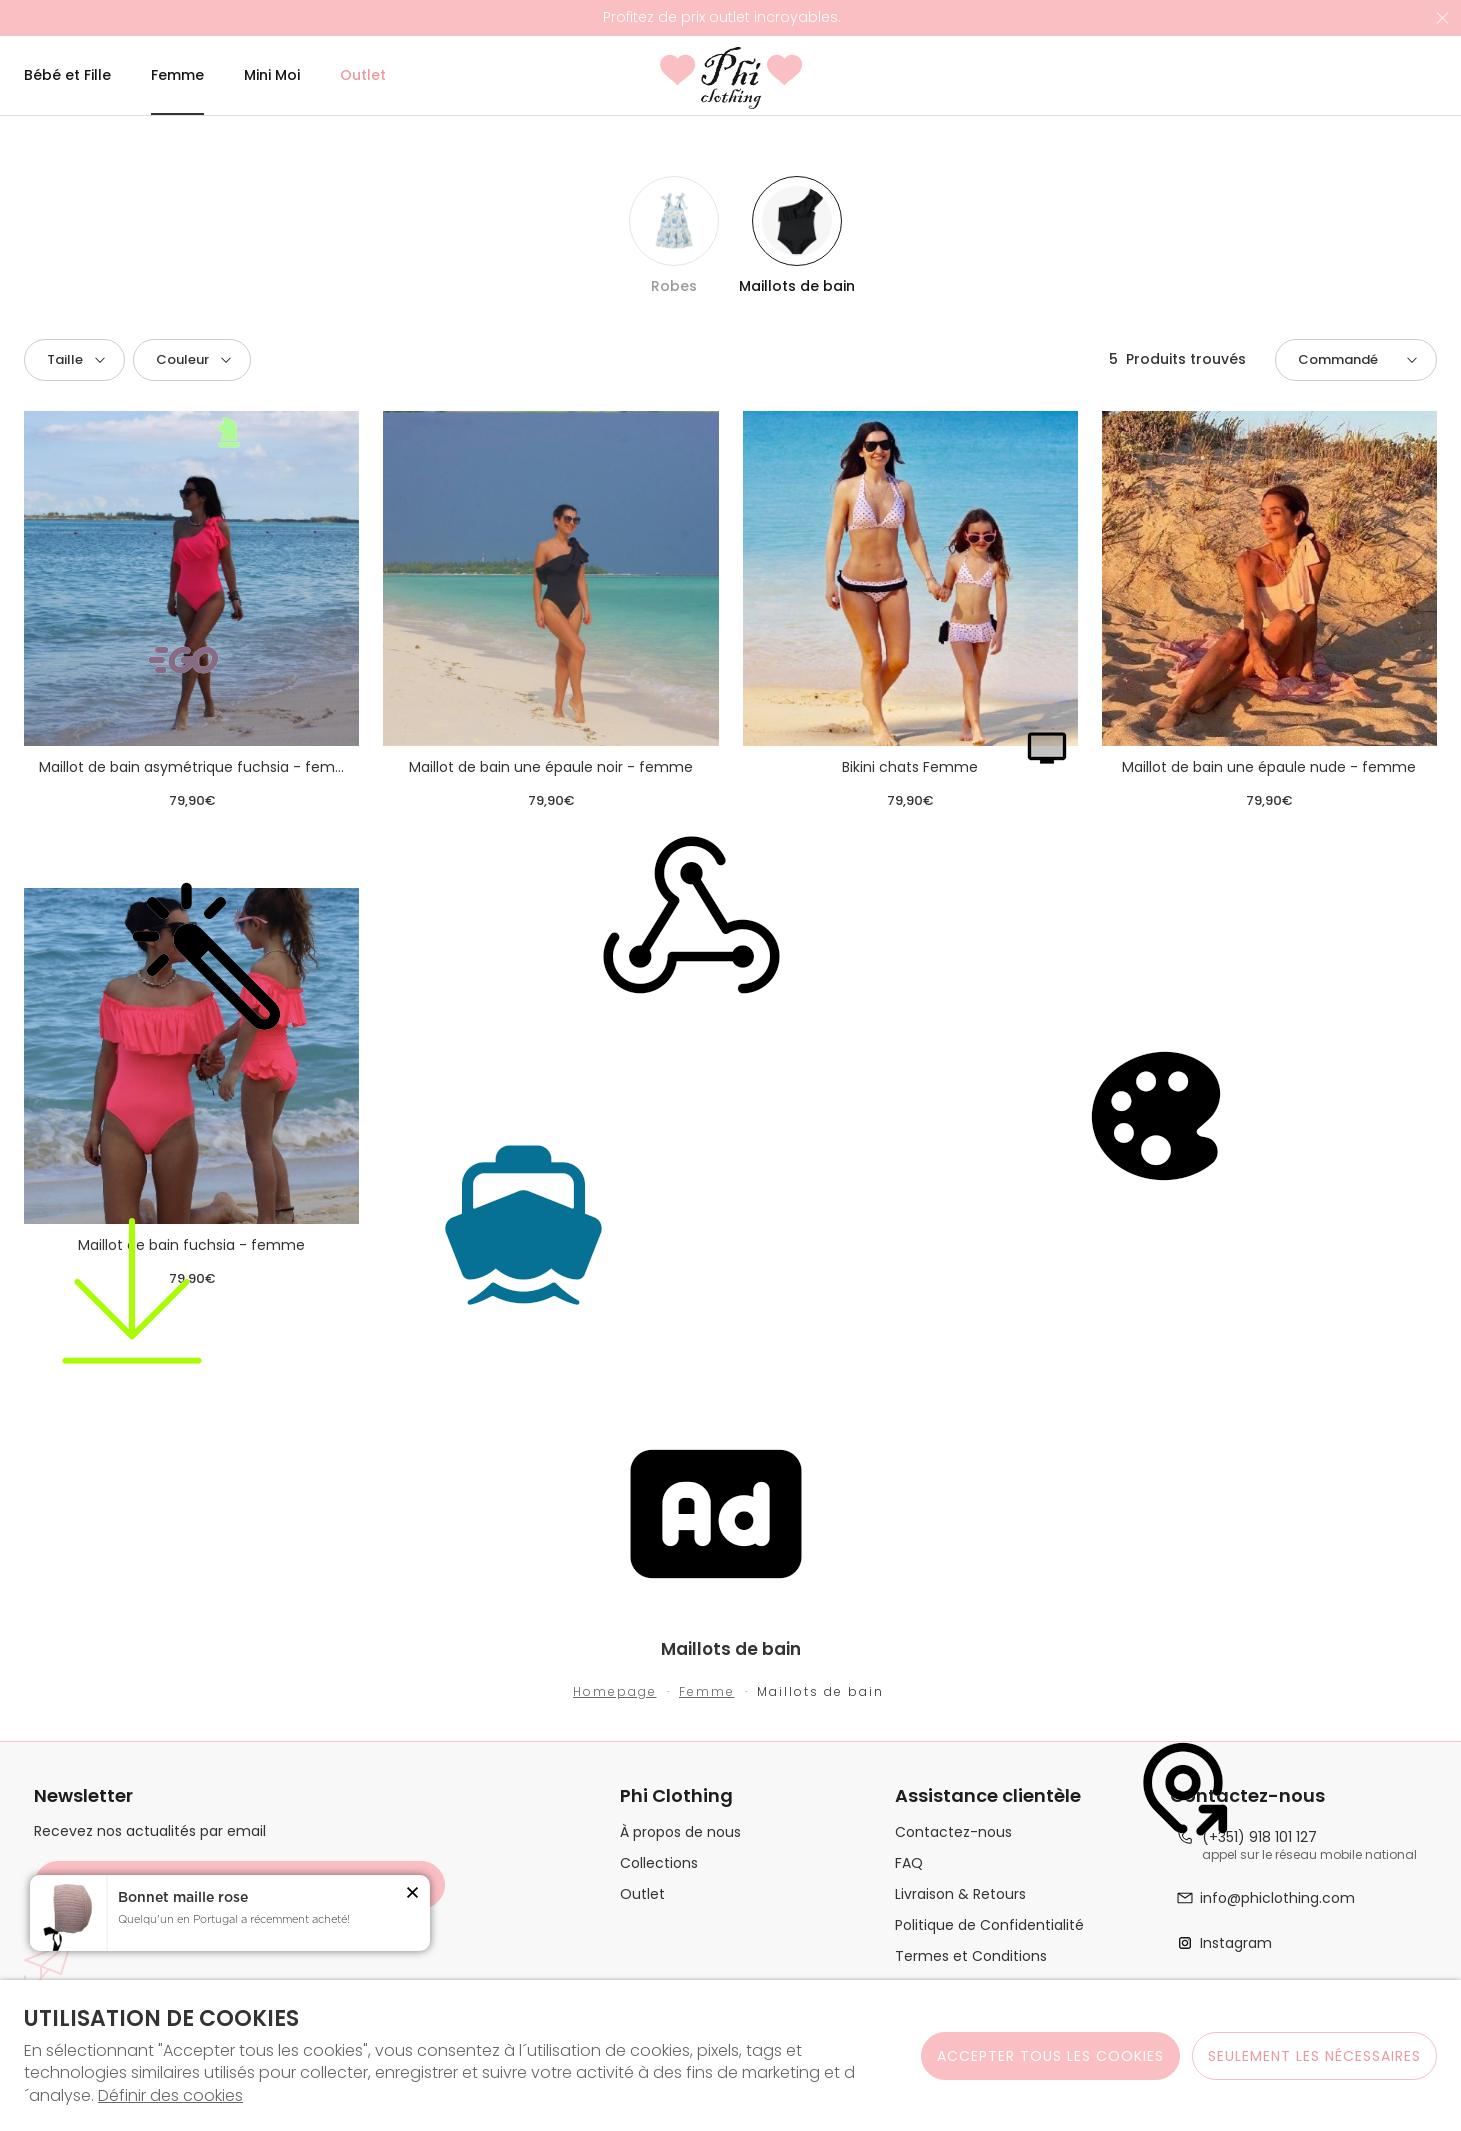 The height and width of the screenshot is (2131, 1461). I want to click on download a file or document, so click(132, 1294).